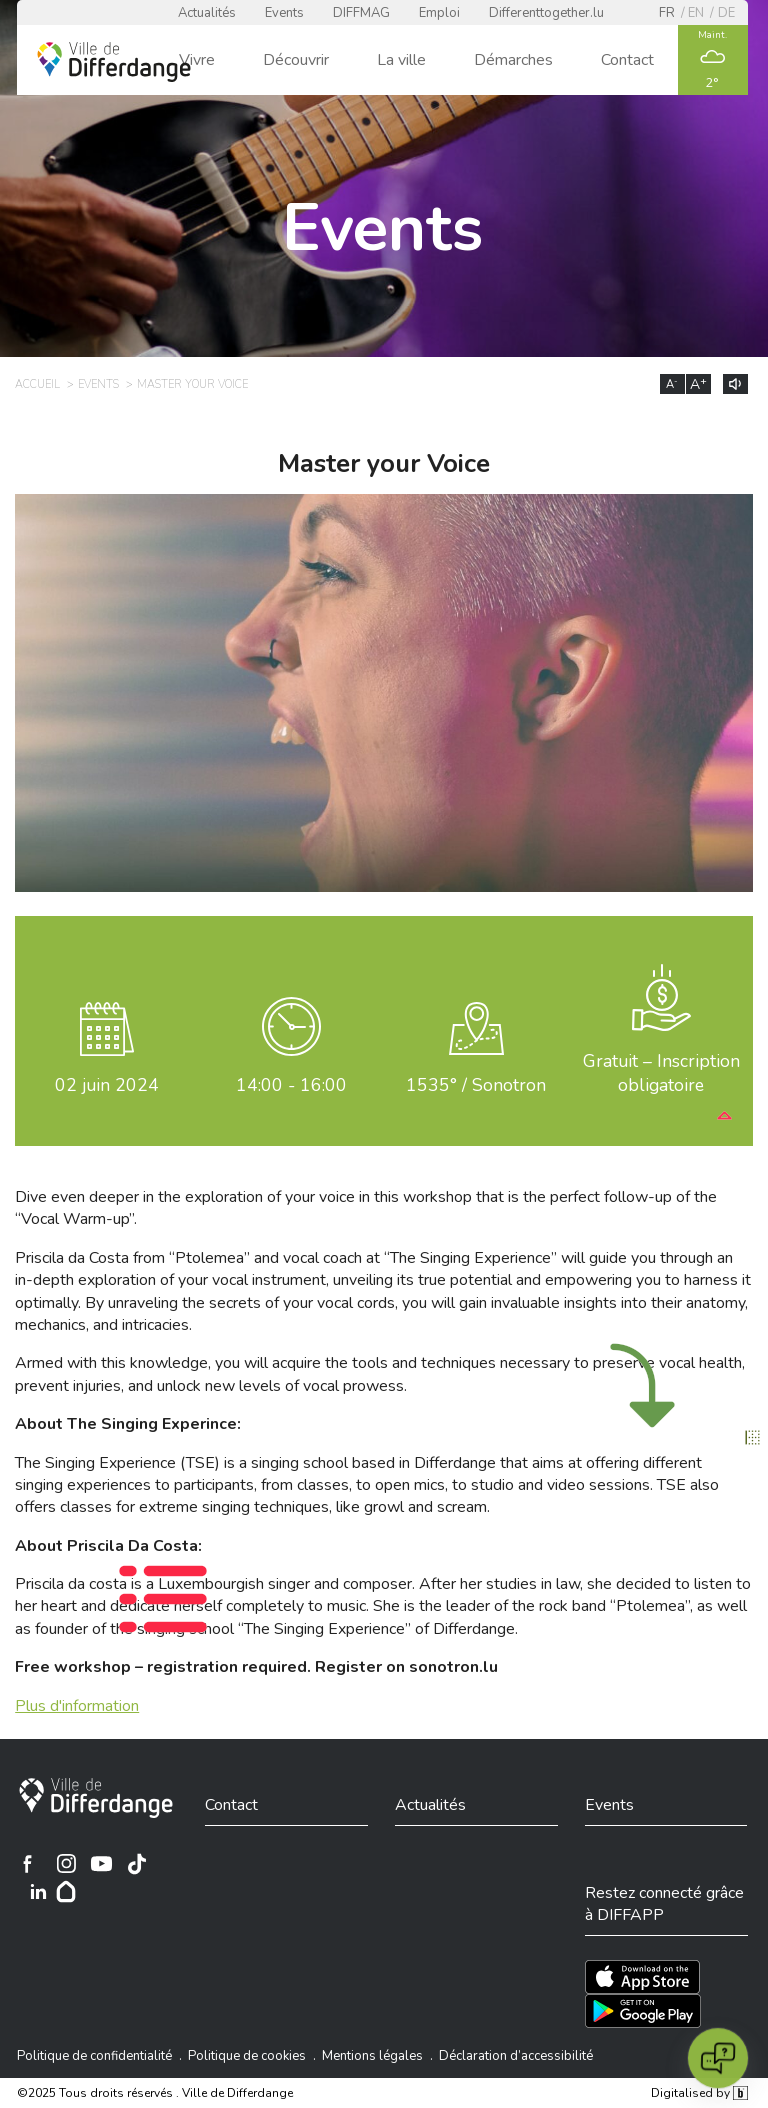 This screenshot has height=2108, width=768. What do you see at coordinates (642, 1385) in the screenshot?
I see `navigate to the next item below` at bounding box center [642, 1385].